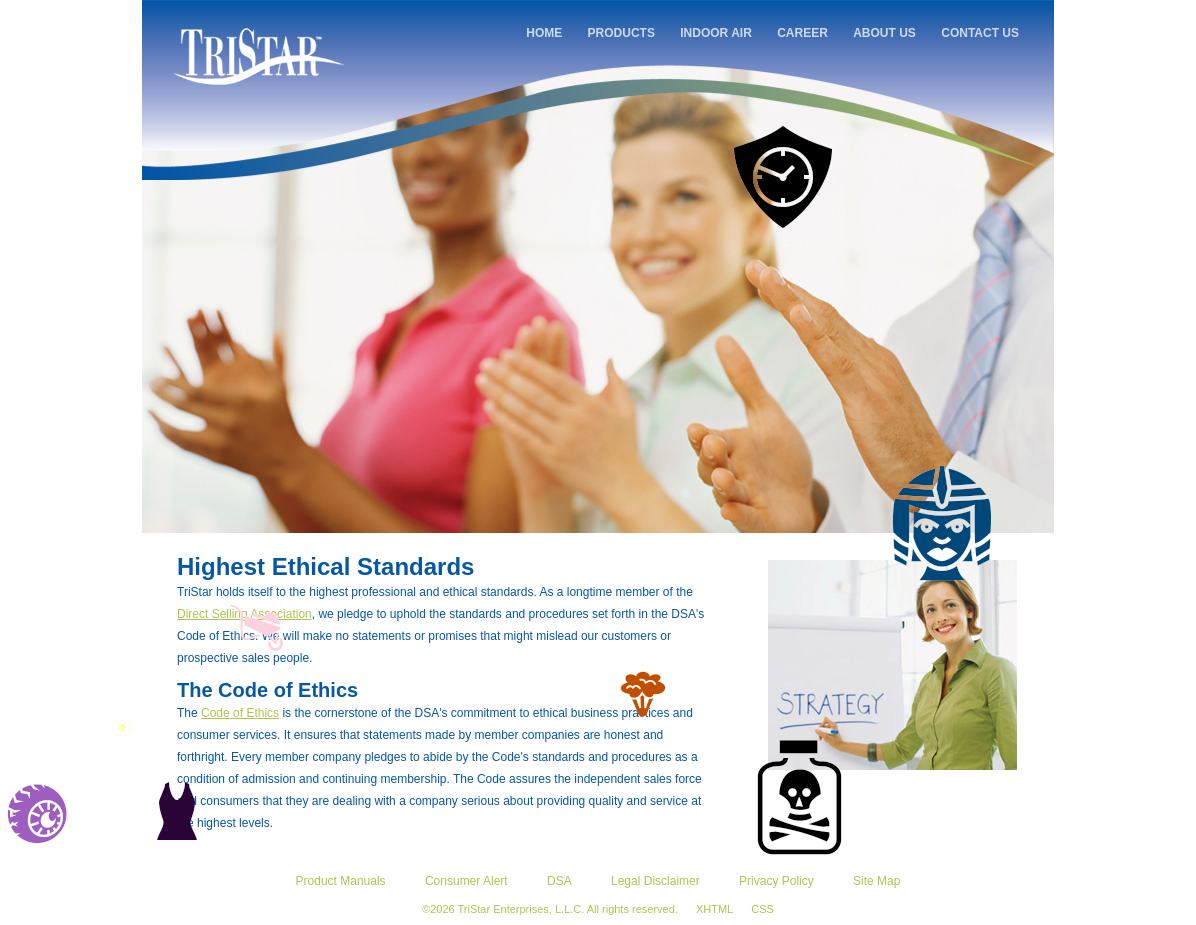 The height and width of the screenshot is (925, 1196). I want to click on view or toggle visibility settings, so click(37, 814).